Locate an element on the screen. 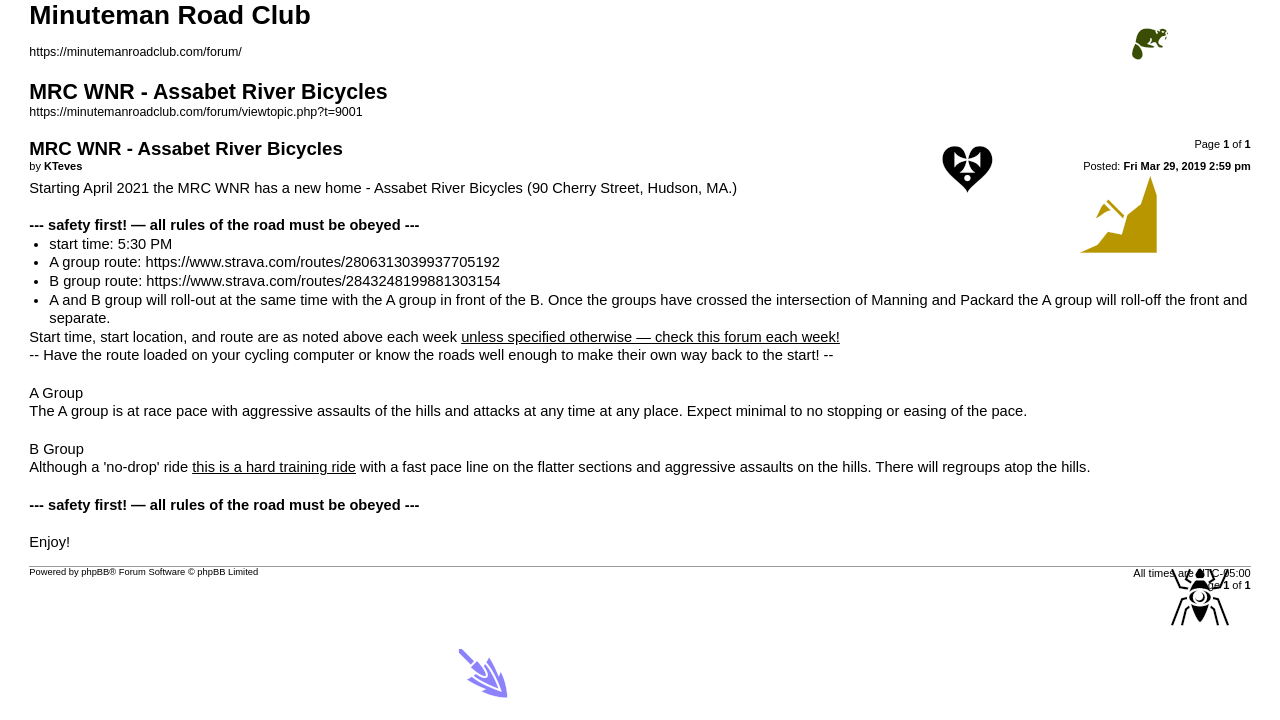 This screenshot has width=1280, height=720. beaver mascot or wildlife game element is located at coordinates (1150, 44).